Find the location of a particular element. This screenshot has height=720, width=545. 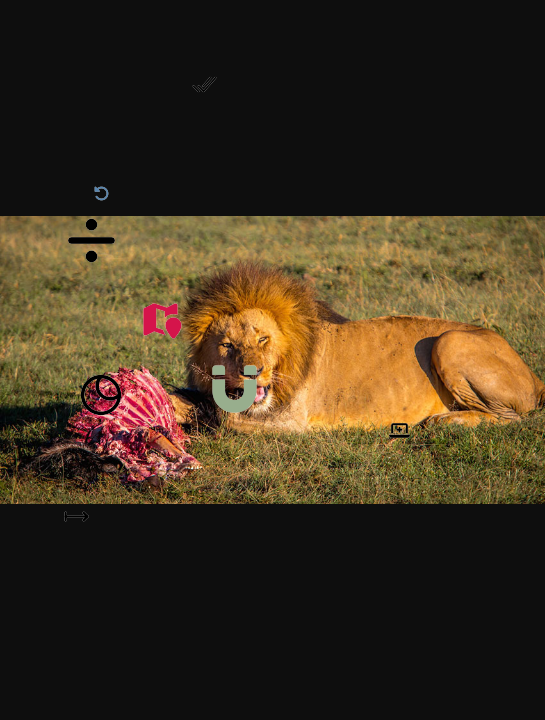

perform division operation is located at coordinates (91, 240).